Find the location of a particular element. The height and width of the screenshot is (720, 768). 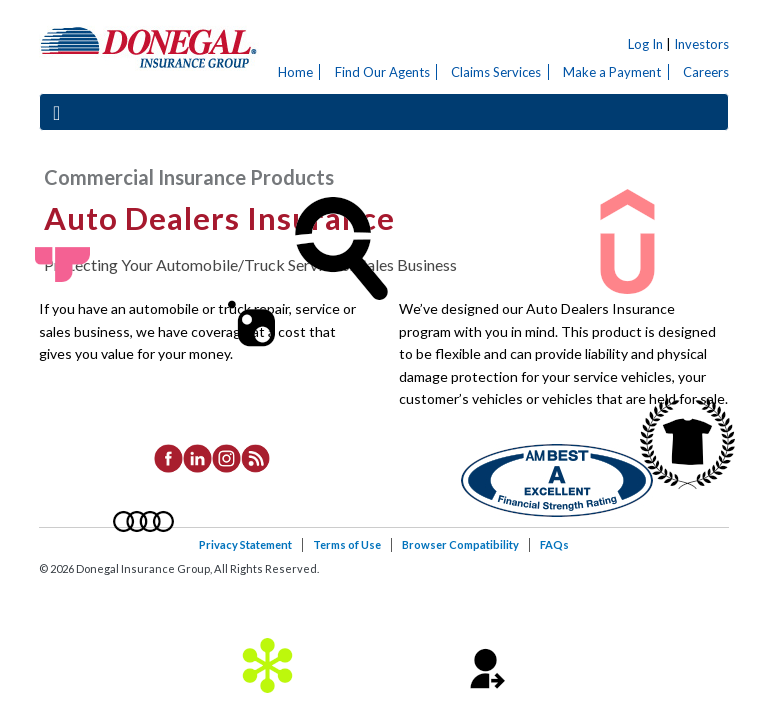

visit top.gg website is located at coordinates (62, 264).